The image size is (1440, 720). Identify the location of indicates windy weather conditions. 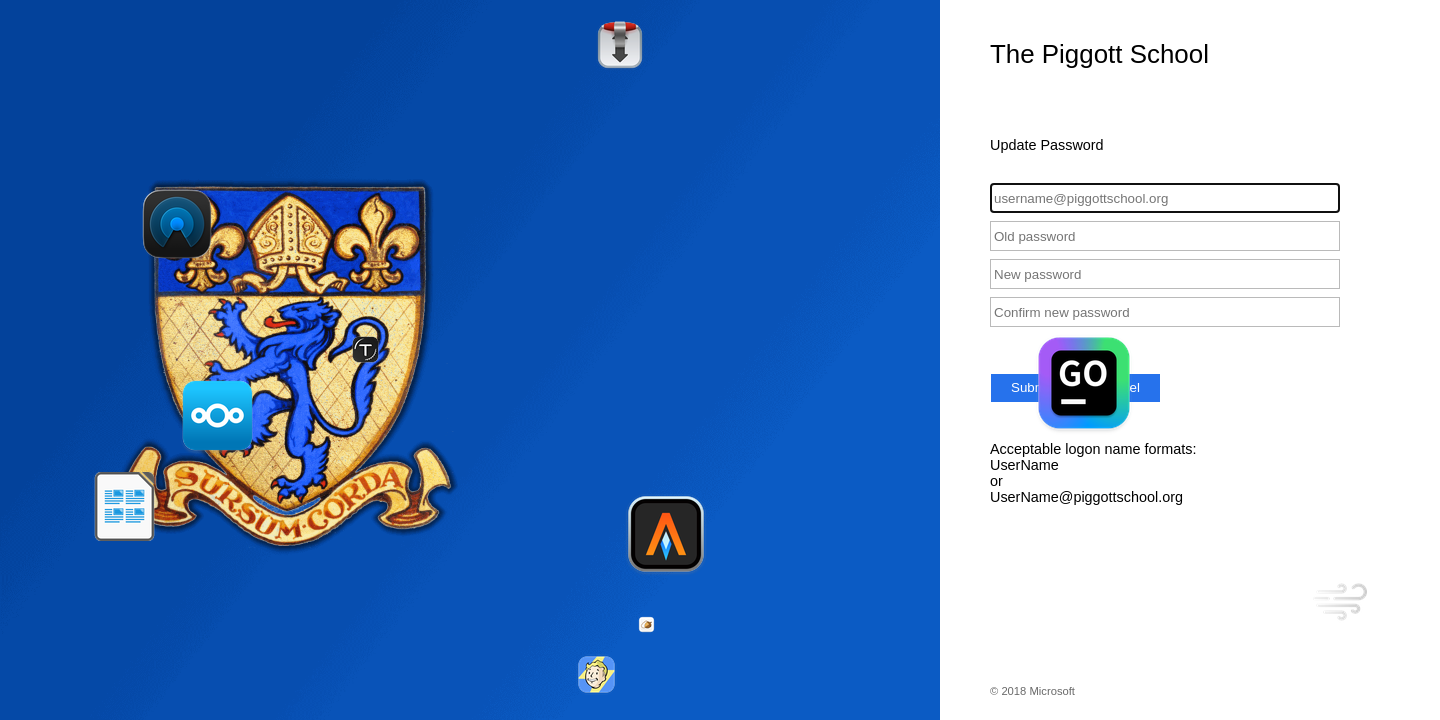
(1340, 602).